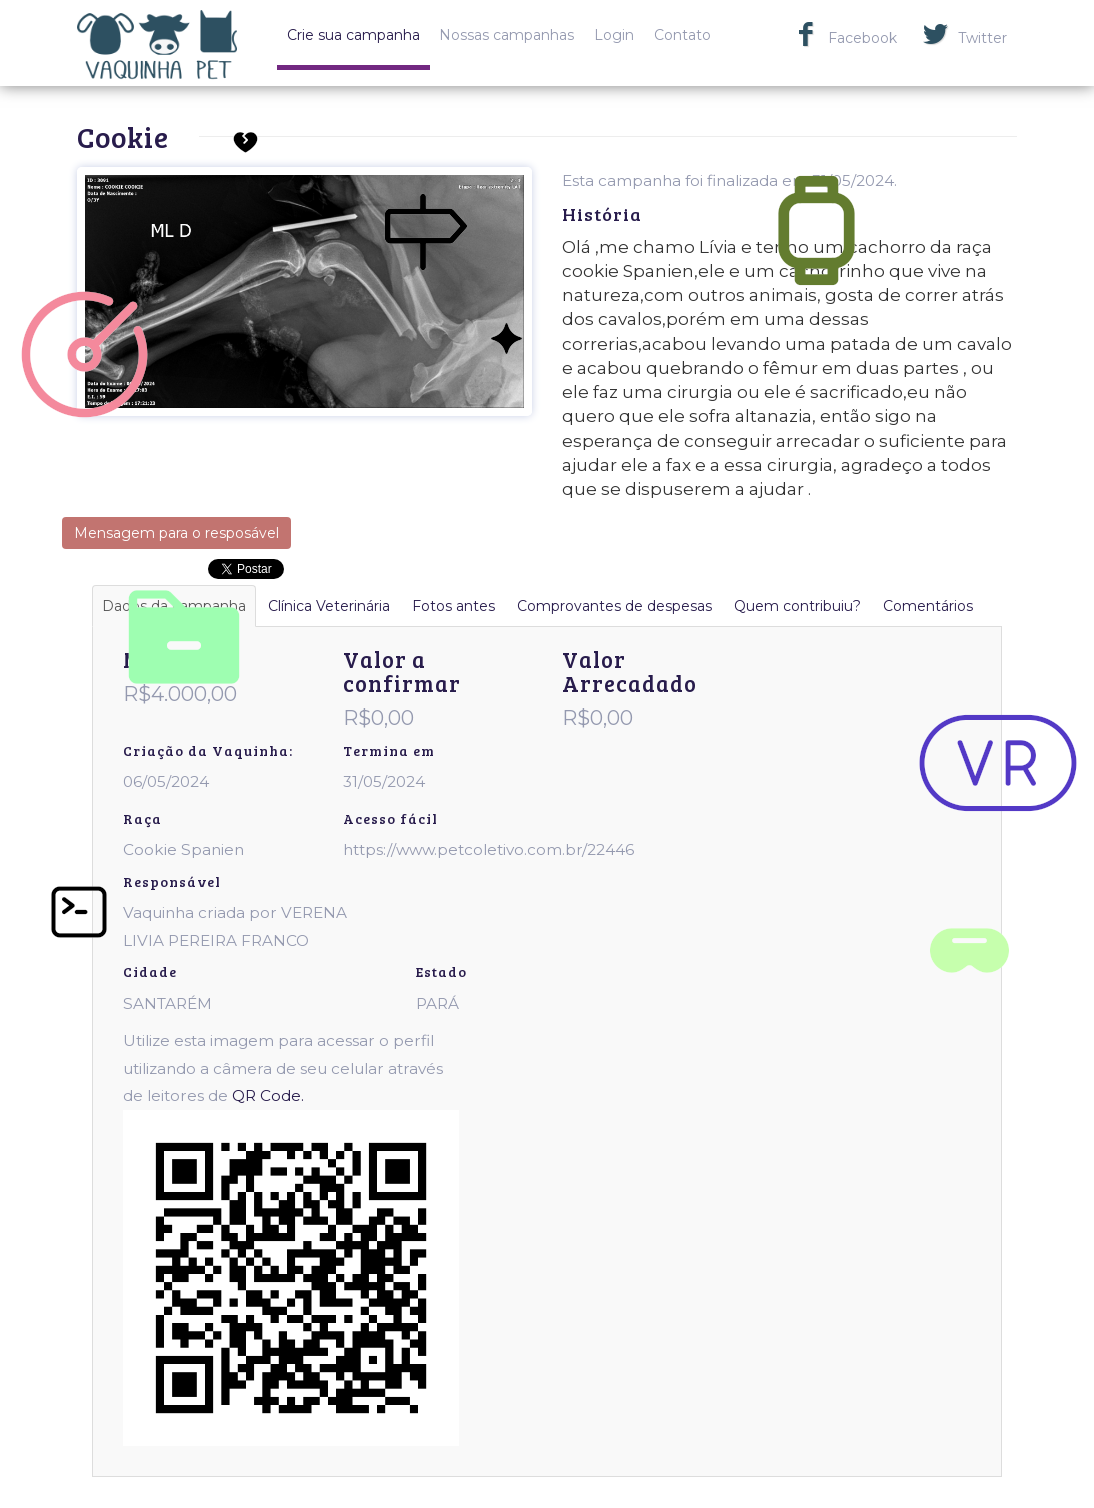  I want to click on indicates AI-generated or enhanced content, so click(506, 338).